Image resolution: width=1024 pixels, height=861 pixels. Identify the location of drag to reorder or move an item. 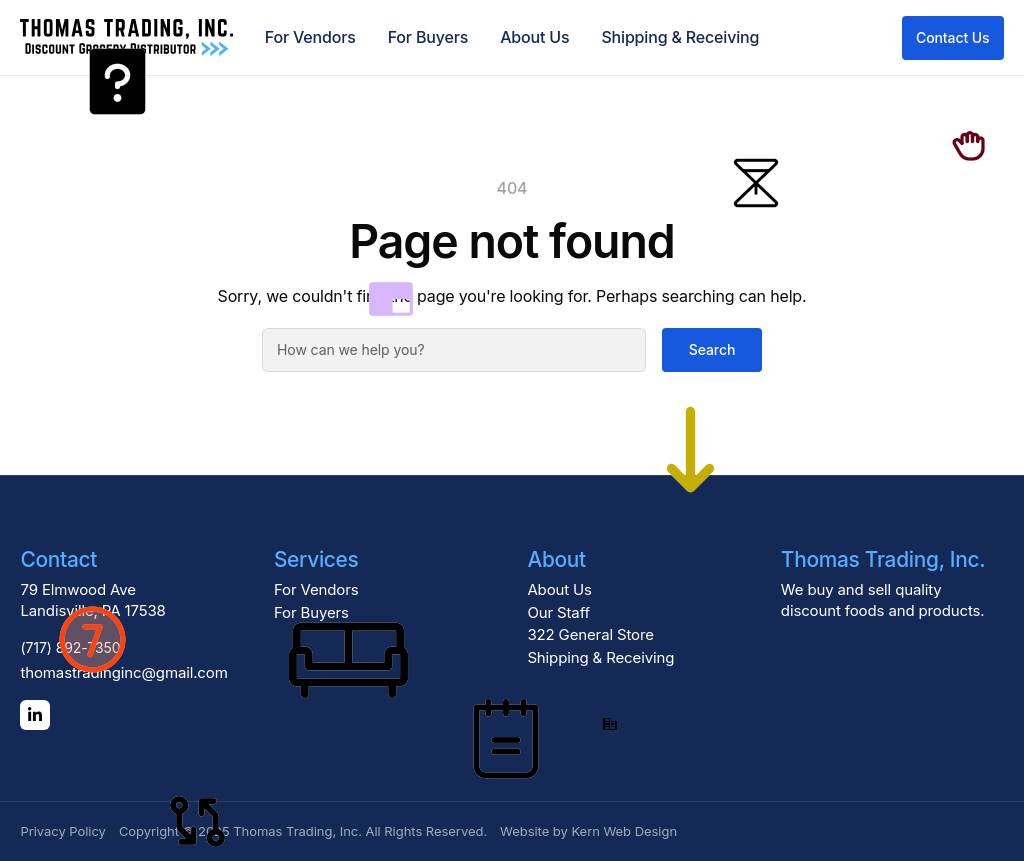
(969, 145).